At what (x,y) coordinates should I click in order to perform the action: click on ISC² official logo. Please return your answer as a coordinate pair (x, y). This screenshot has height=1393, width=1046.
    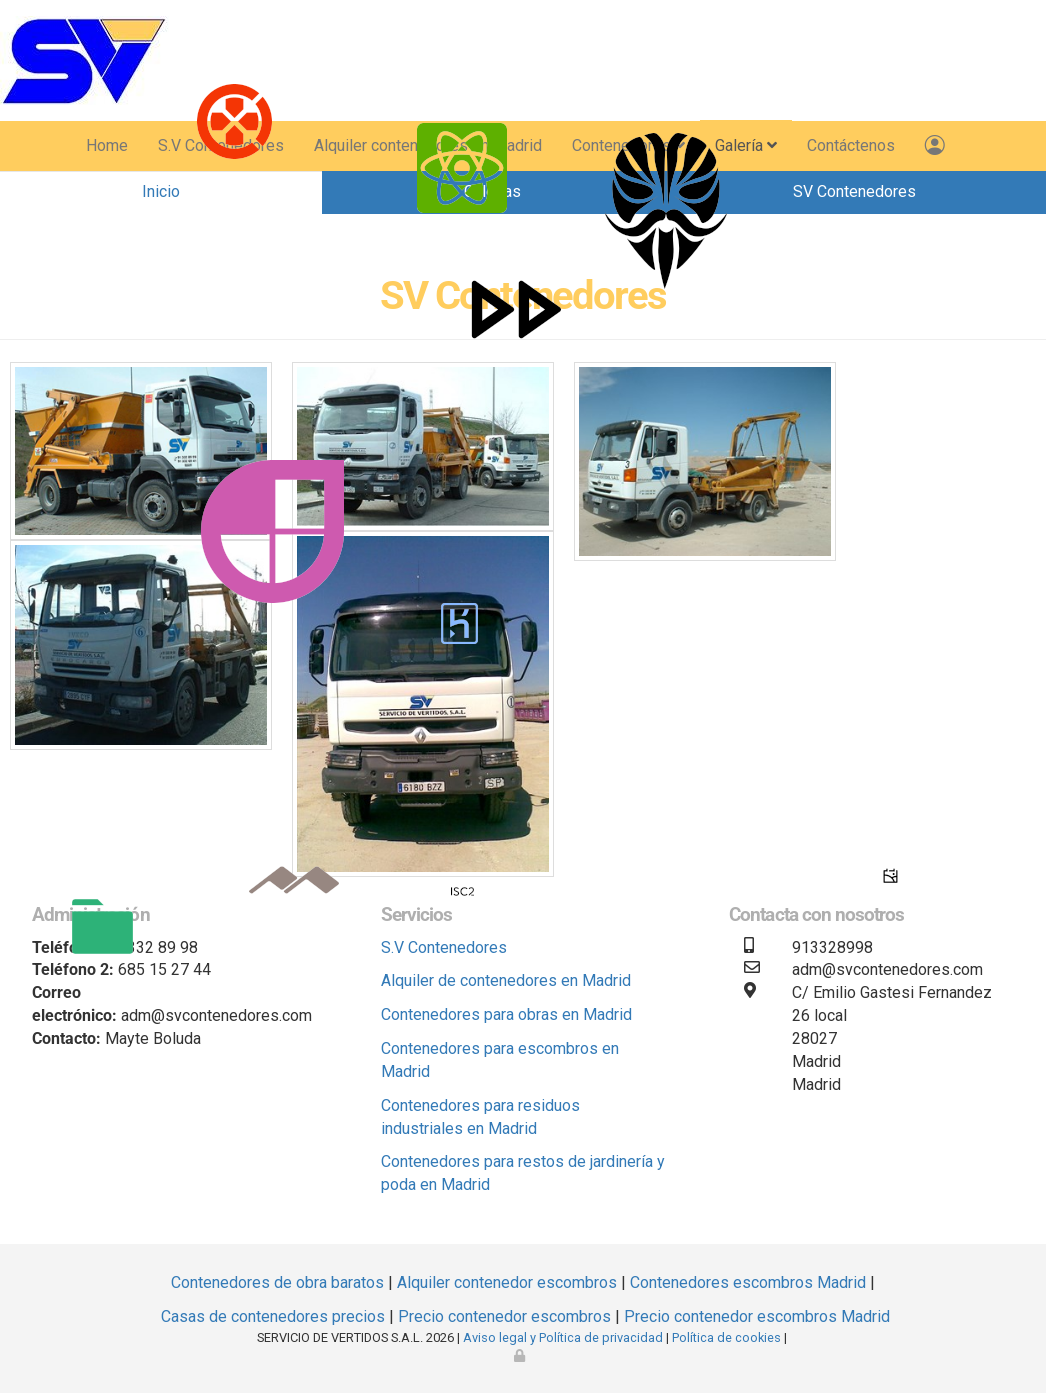
    Looking at the image, I should click on (462, 891).